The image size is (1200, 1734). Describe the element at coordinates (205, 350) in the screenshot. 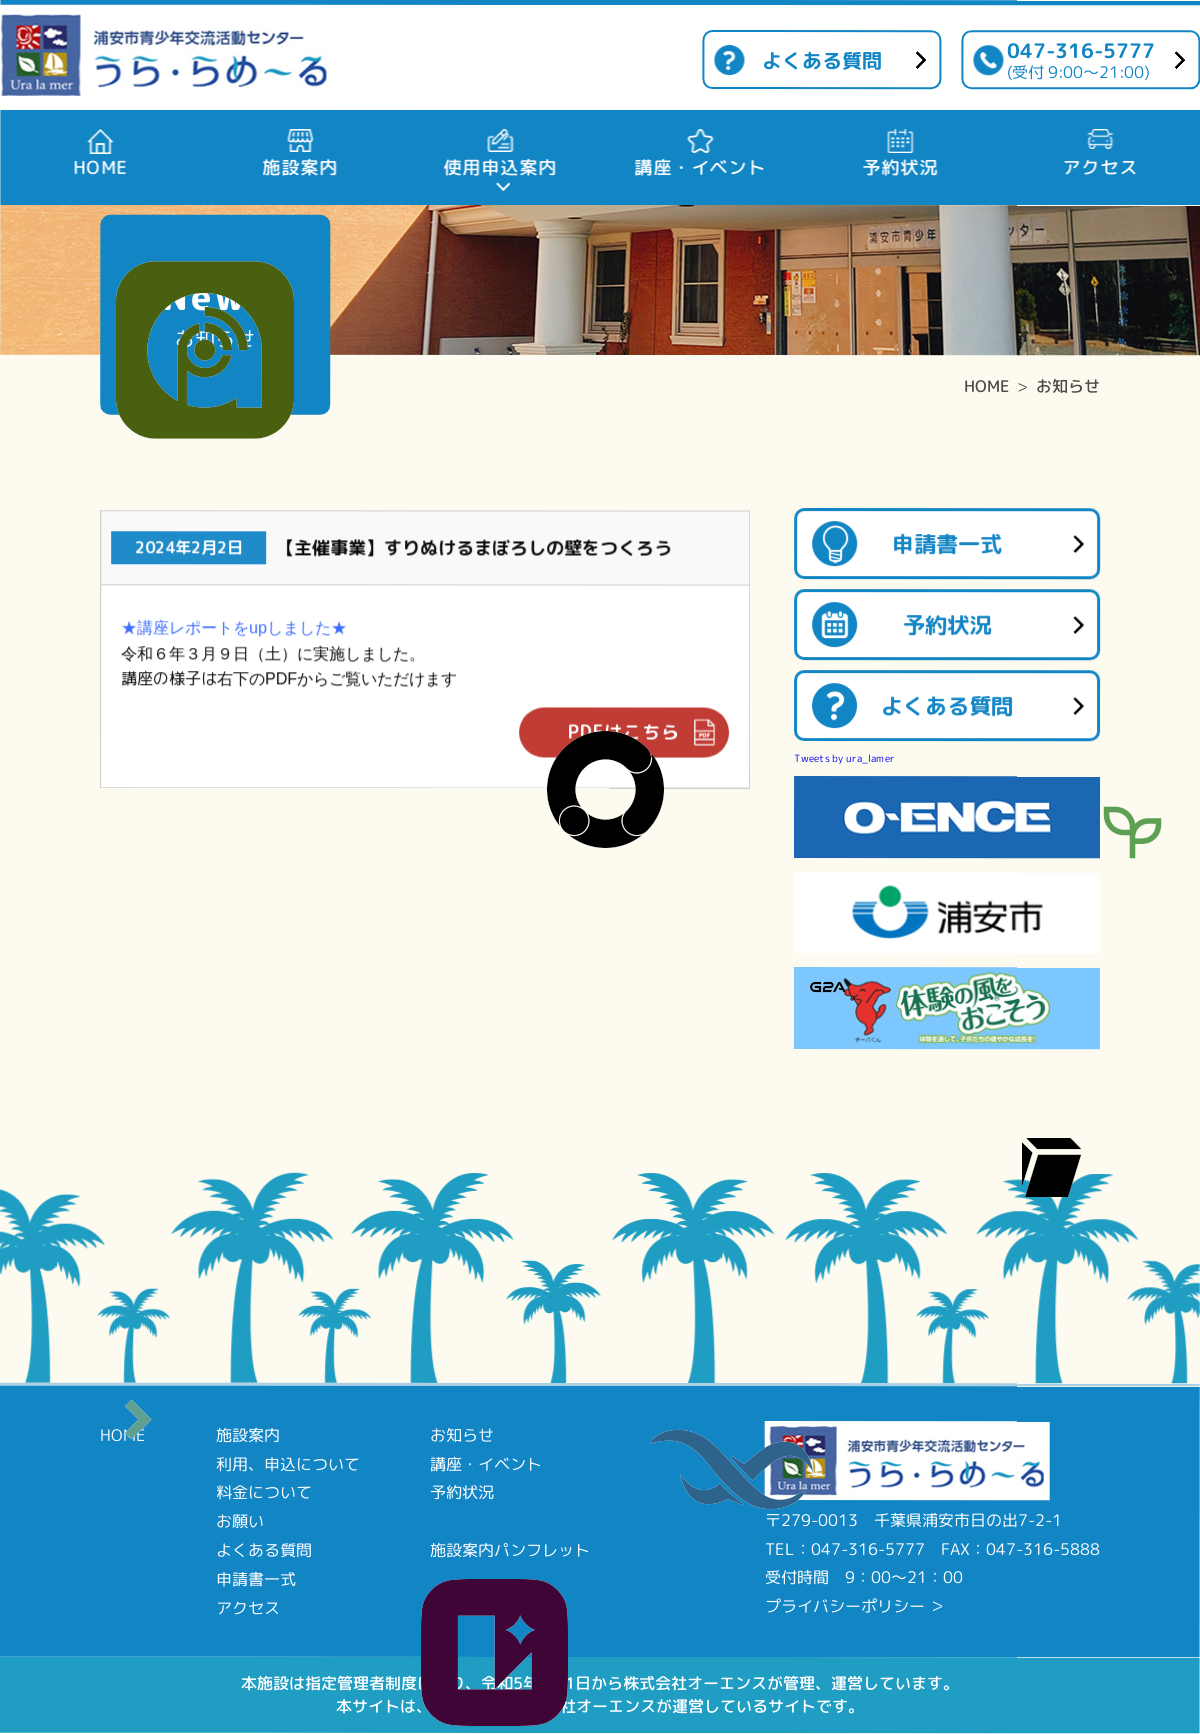

I see `open Podcast Addict app` at that location.